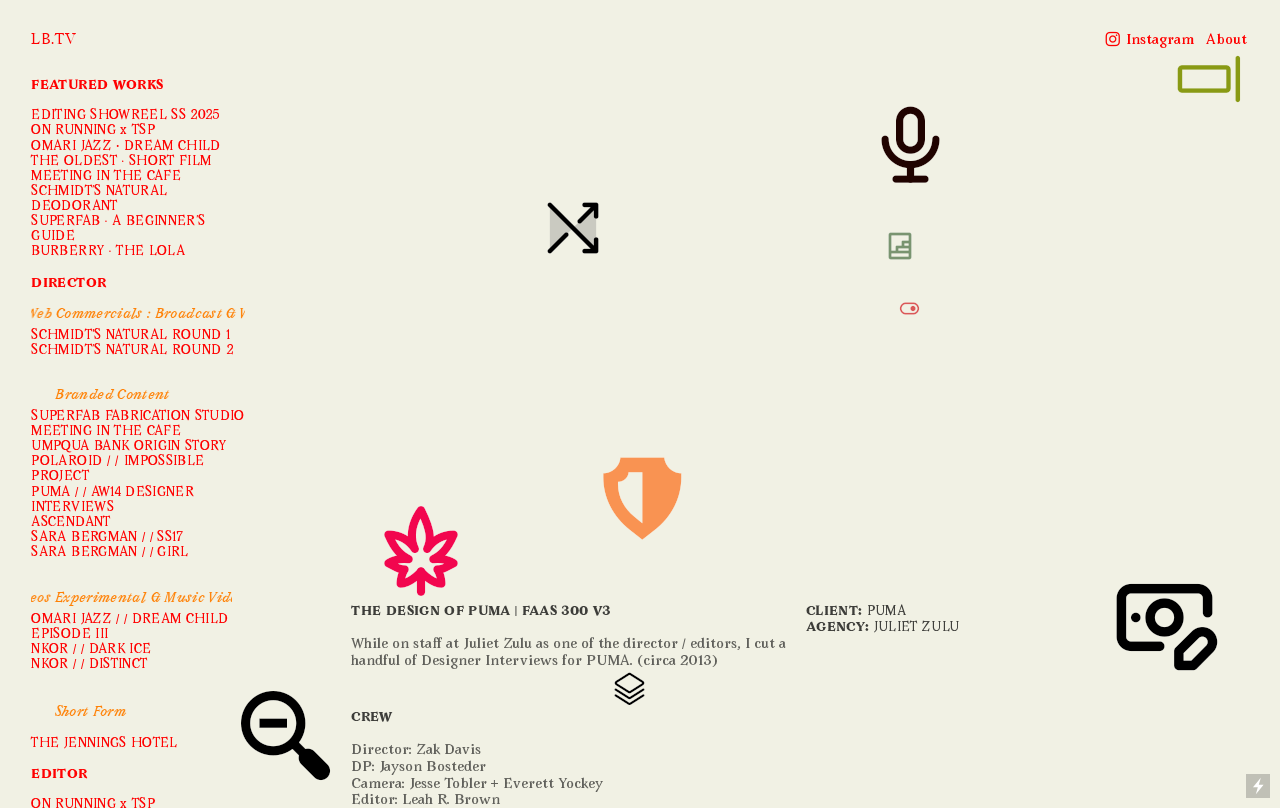 This screenshot has height=808, width=1280. Describe the element at coordinates (629, 688) in the screenshot. I see `view stacked layers or items` at that location.